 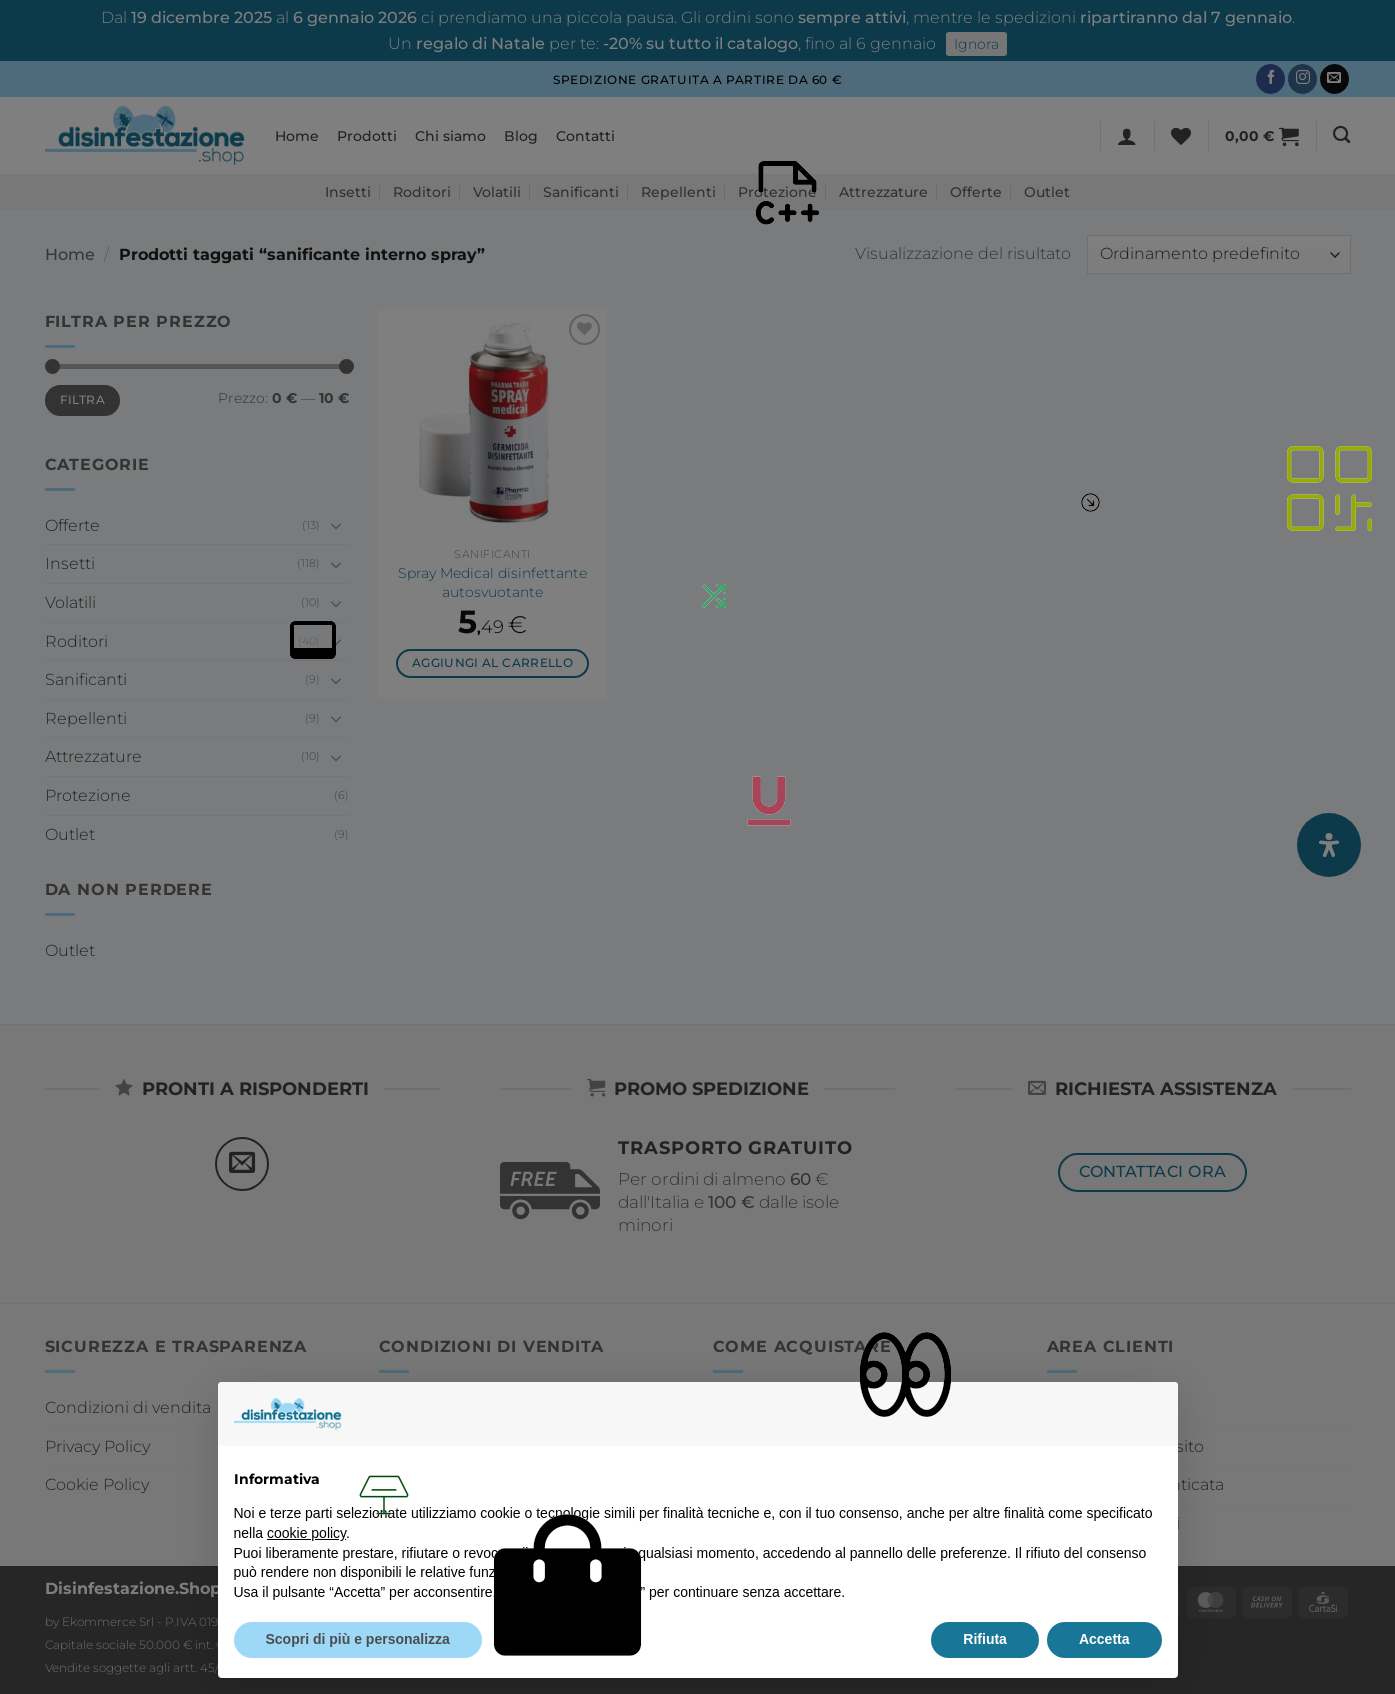 I want to click on access presentation mode, so click(x=384, y=1495).